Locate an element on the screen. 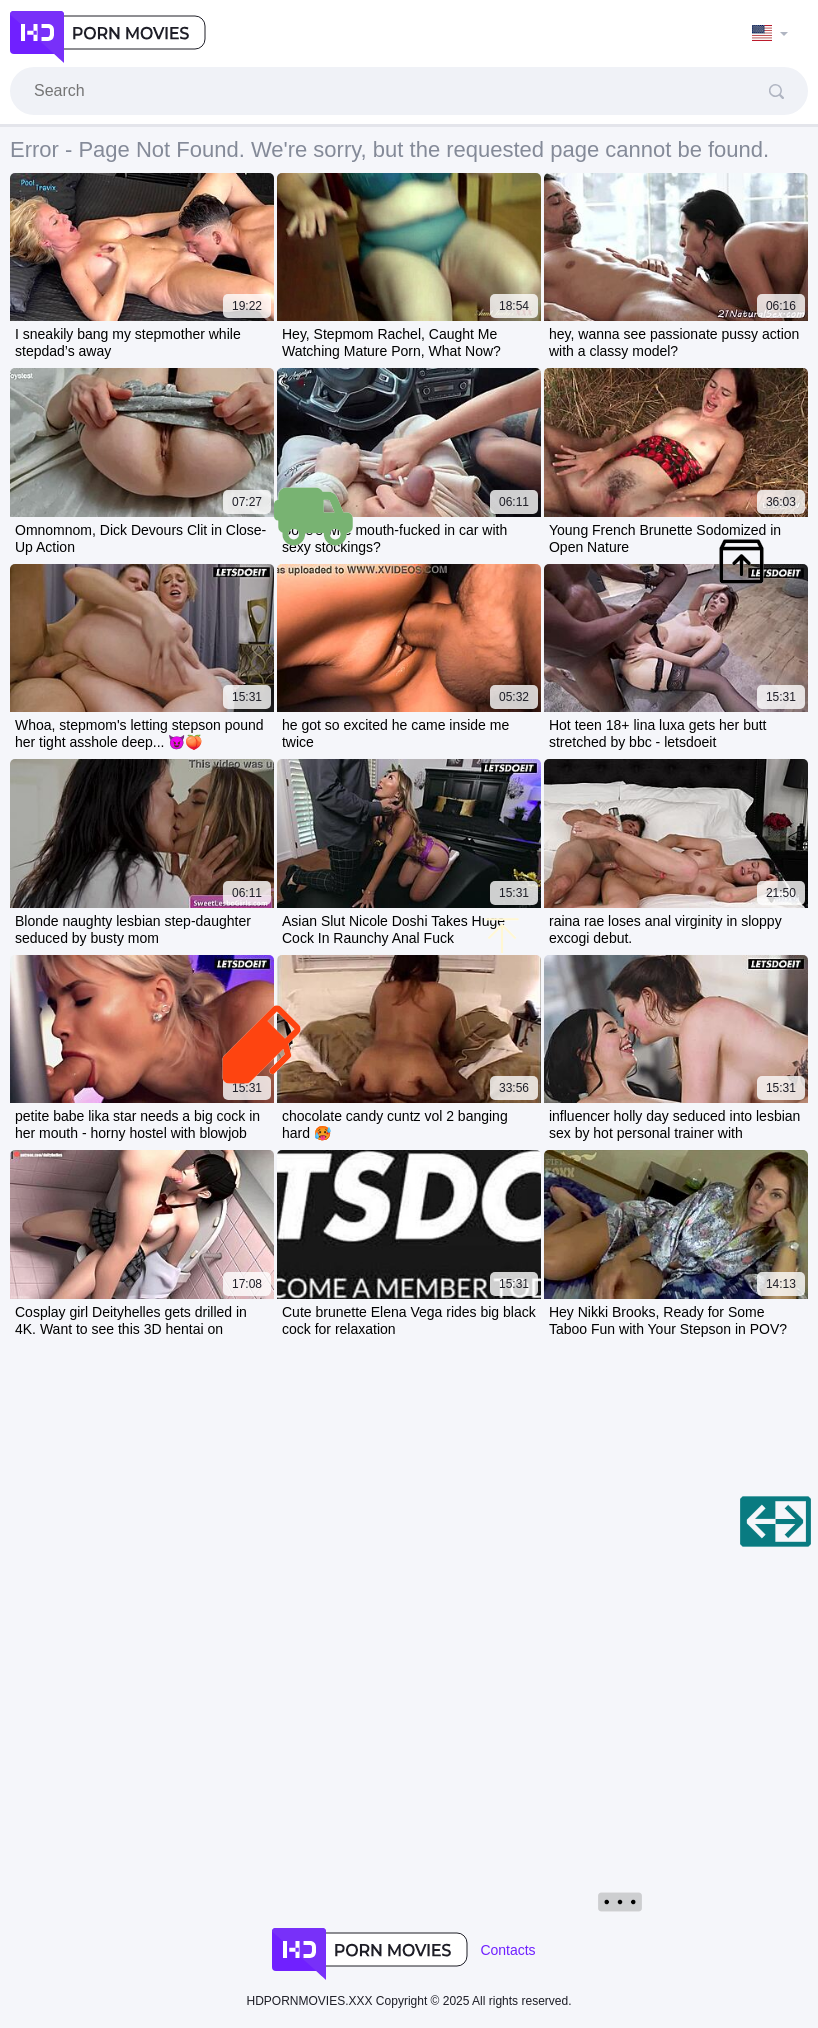 This screenshot has height=2028, width=818. open more options menu is located at coordinates (620, 1902).